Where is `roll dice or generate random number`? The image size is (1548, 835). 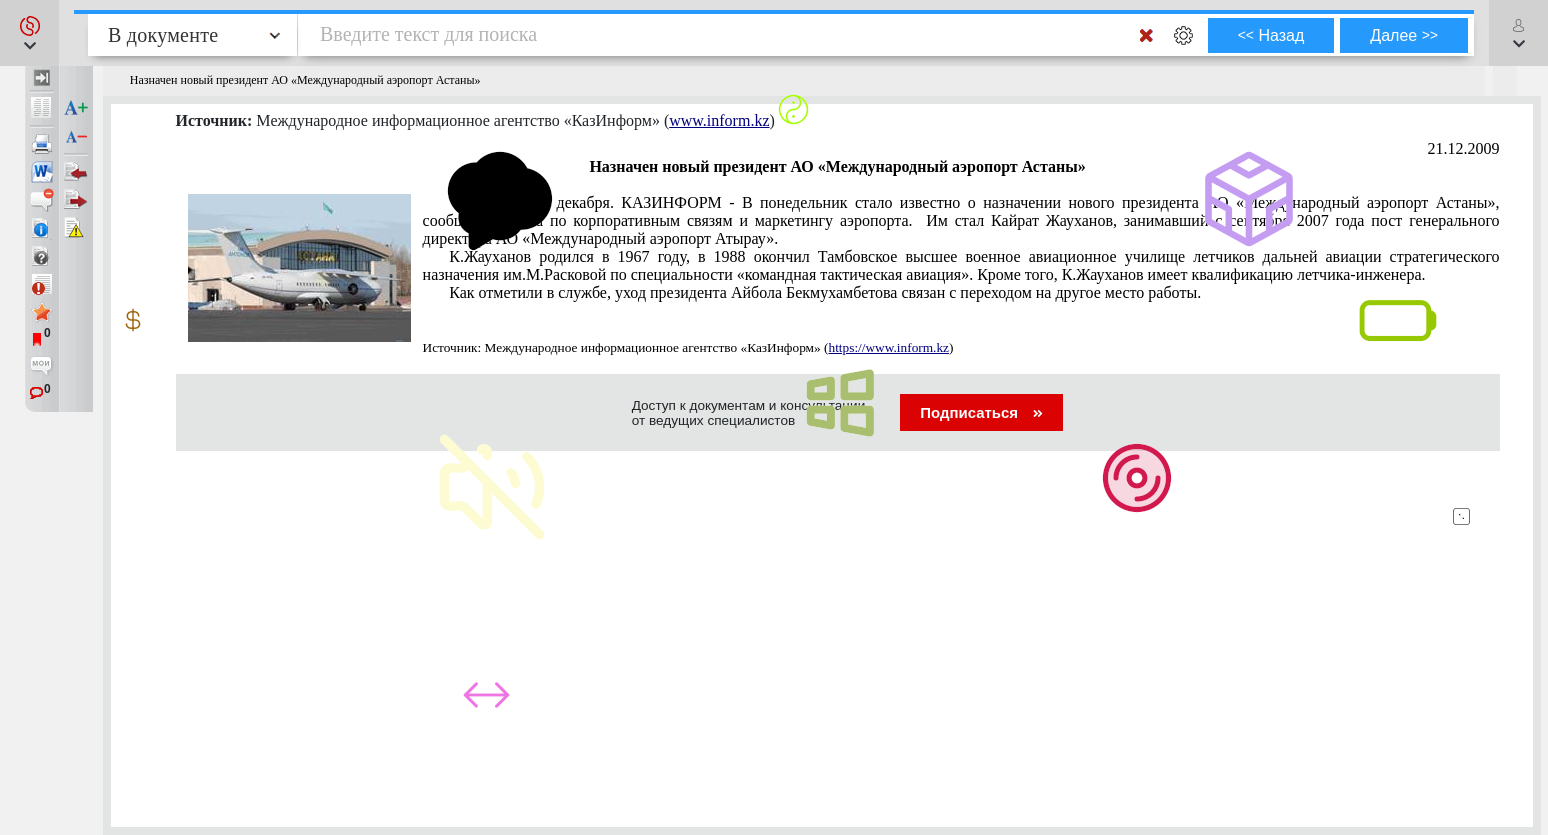
roll dice or generate random number is located at coordinates (1461, 516).